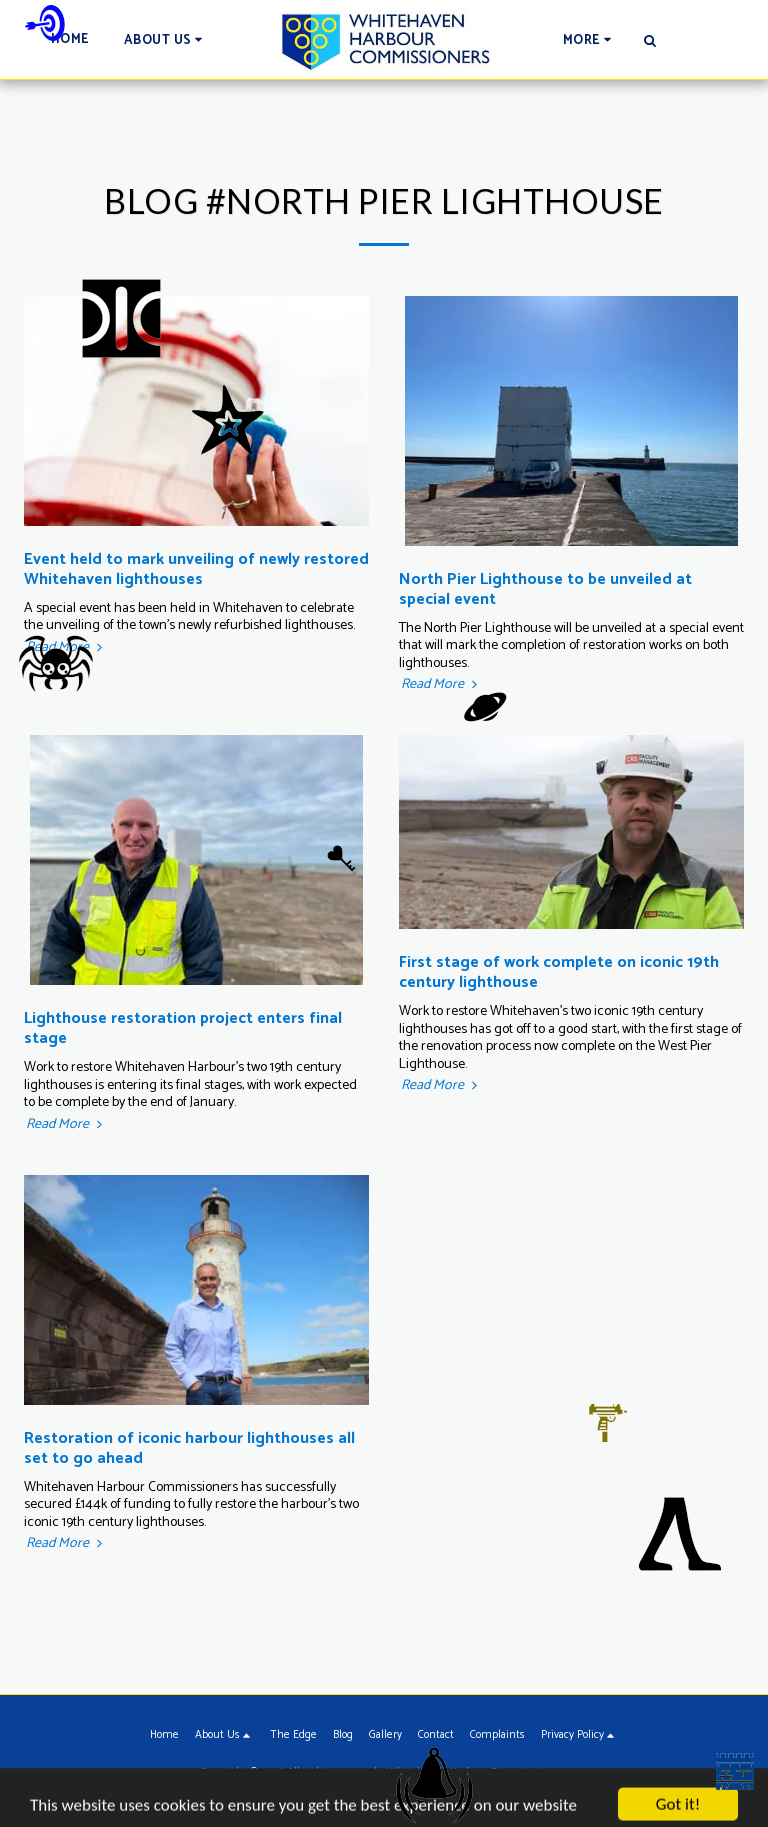 This screenshot has width=768, height=1827. What do you see at coordinates (735, 1771) in the screenshot?
I see `build or upgrade defensive fortifications` at bounding box center [735, 1771].